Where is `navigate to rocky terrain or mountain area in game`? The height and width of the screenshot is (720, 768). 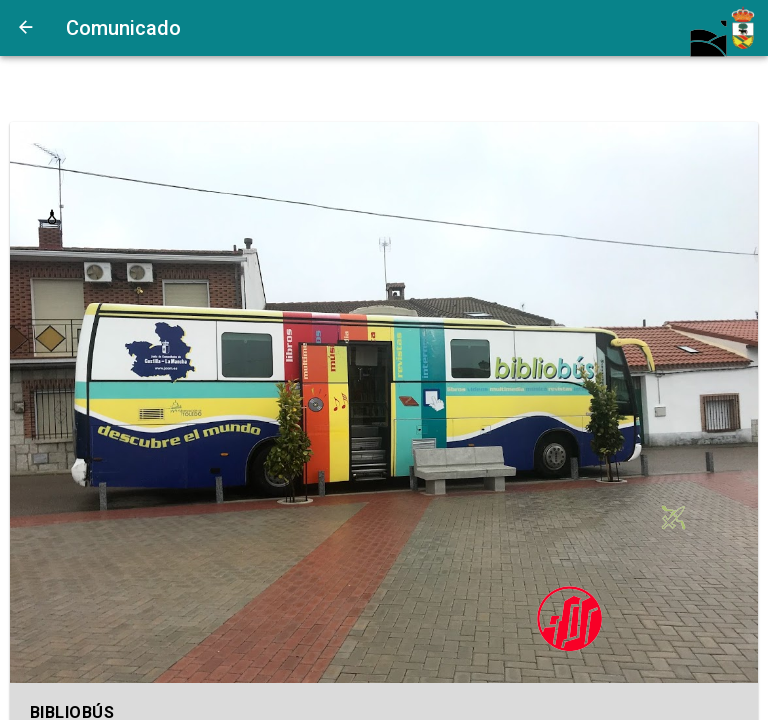 navigate to rocky terrain or mountain area in game is located at coordinates (569, 618).